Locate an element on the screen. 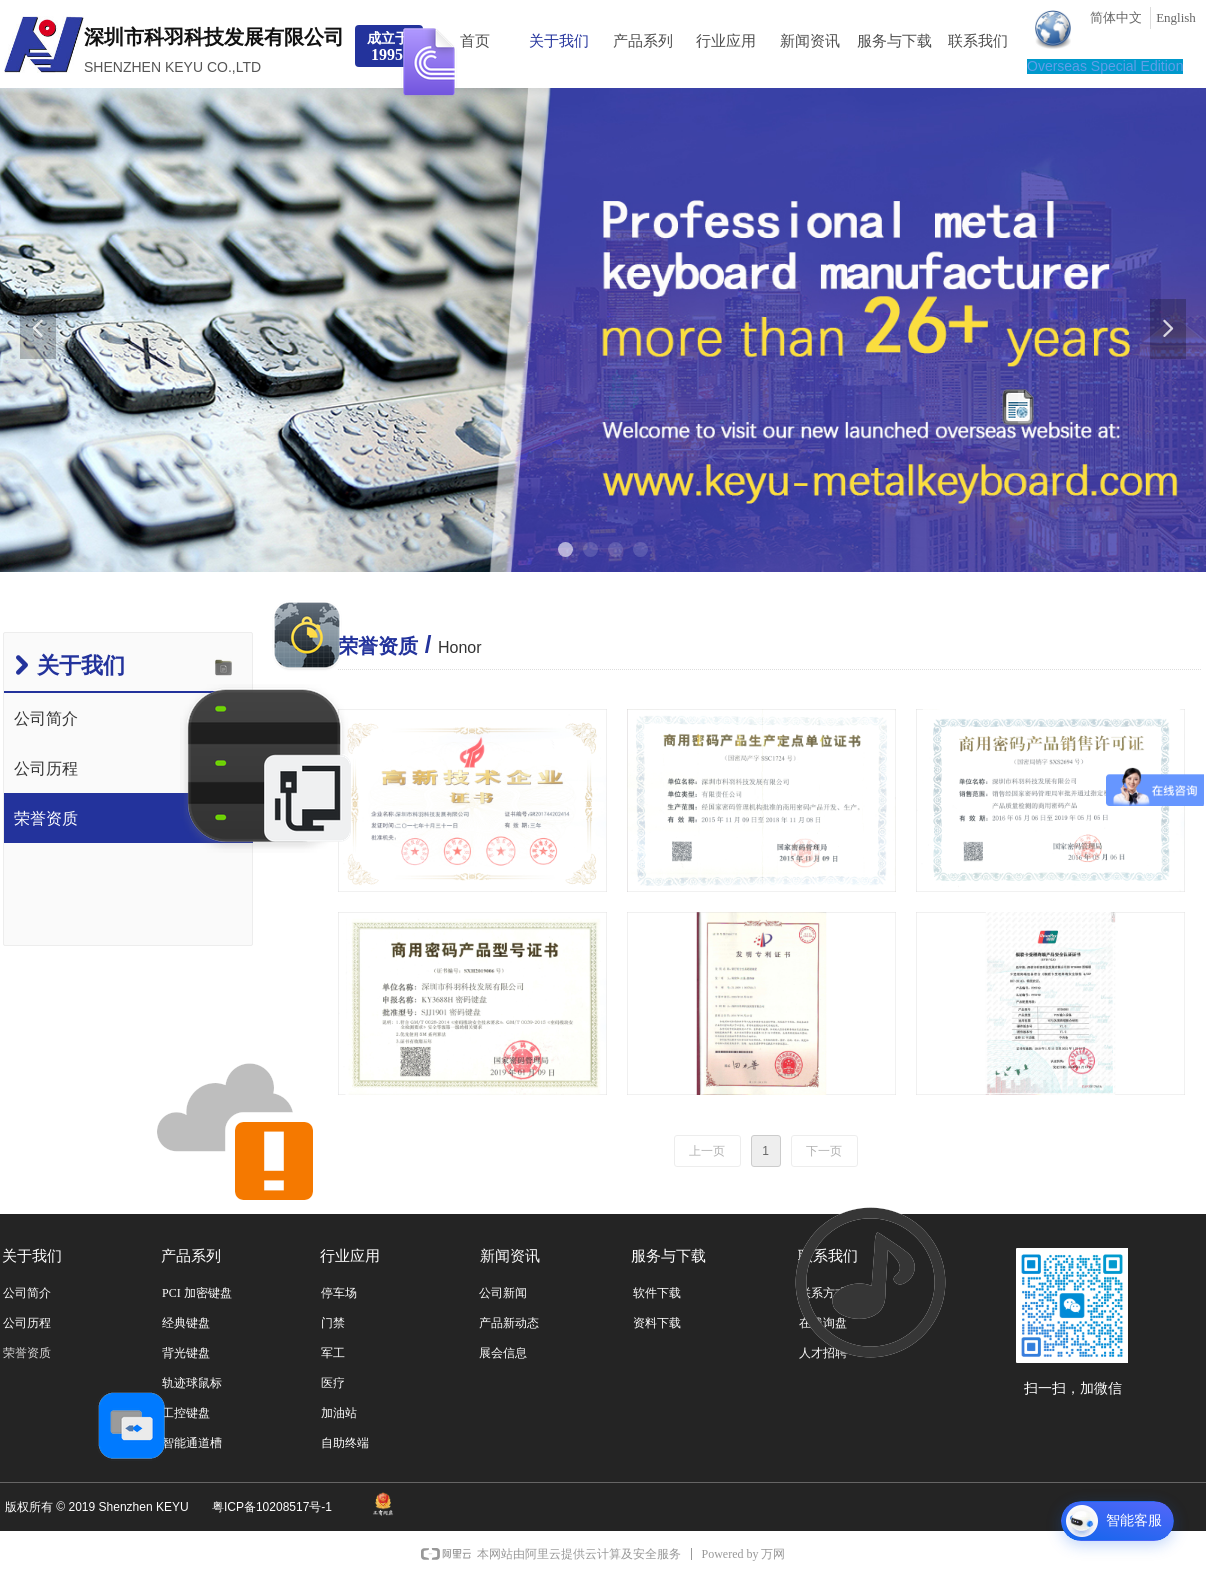 The width and height of the screenshot is (1206, 1573). a bittorrent torrent file is located at coordinates (429, 63).